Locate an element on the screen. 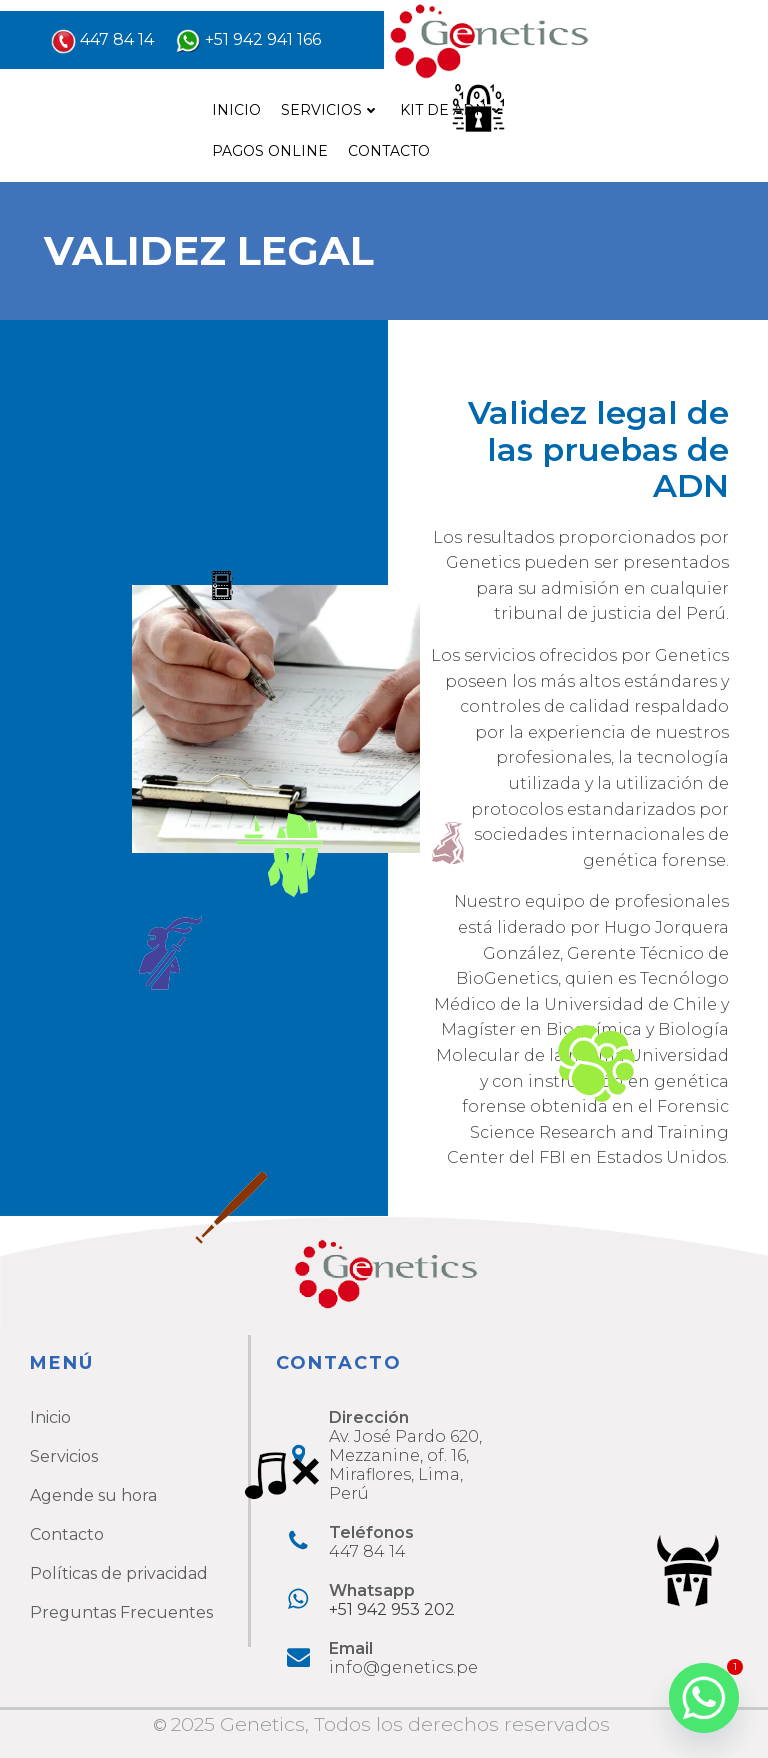 This screenshot has height=1758, width=768. indicates an organic or biological enemy type is located at coordinates (596, 1063).